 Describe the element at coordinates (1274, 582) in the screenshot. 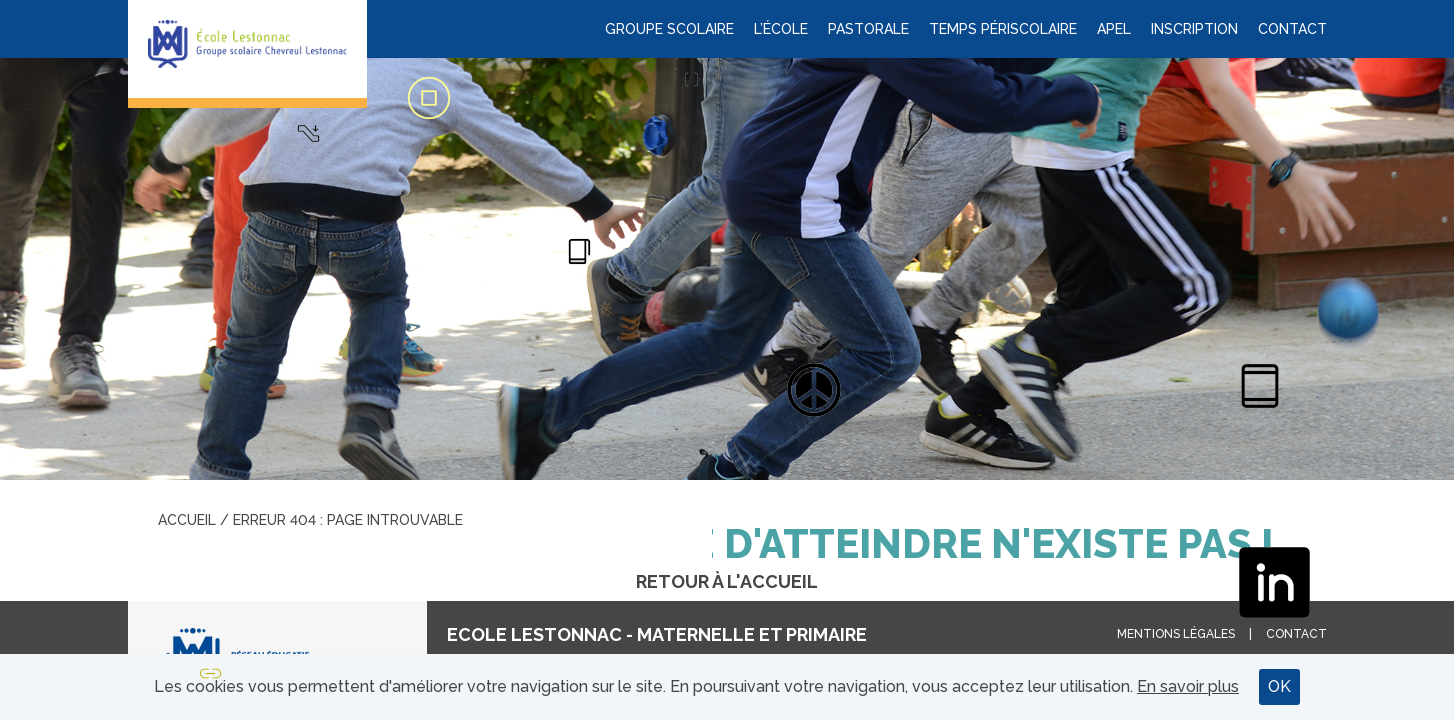

I see `open LinkedIn profile or app` at that location.